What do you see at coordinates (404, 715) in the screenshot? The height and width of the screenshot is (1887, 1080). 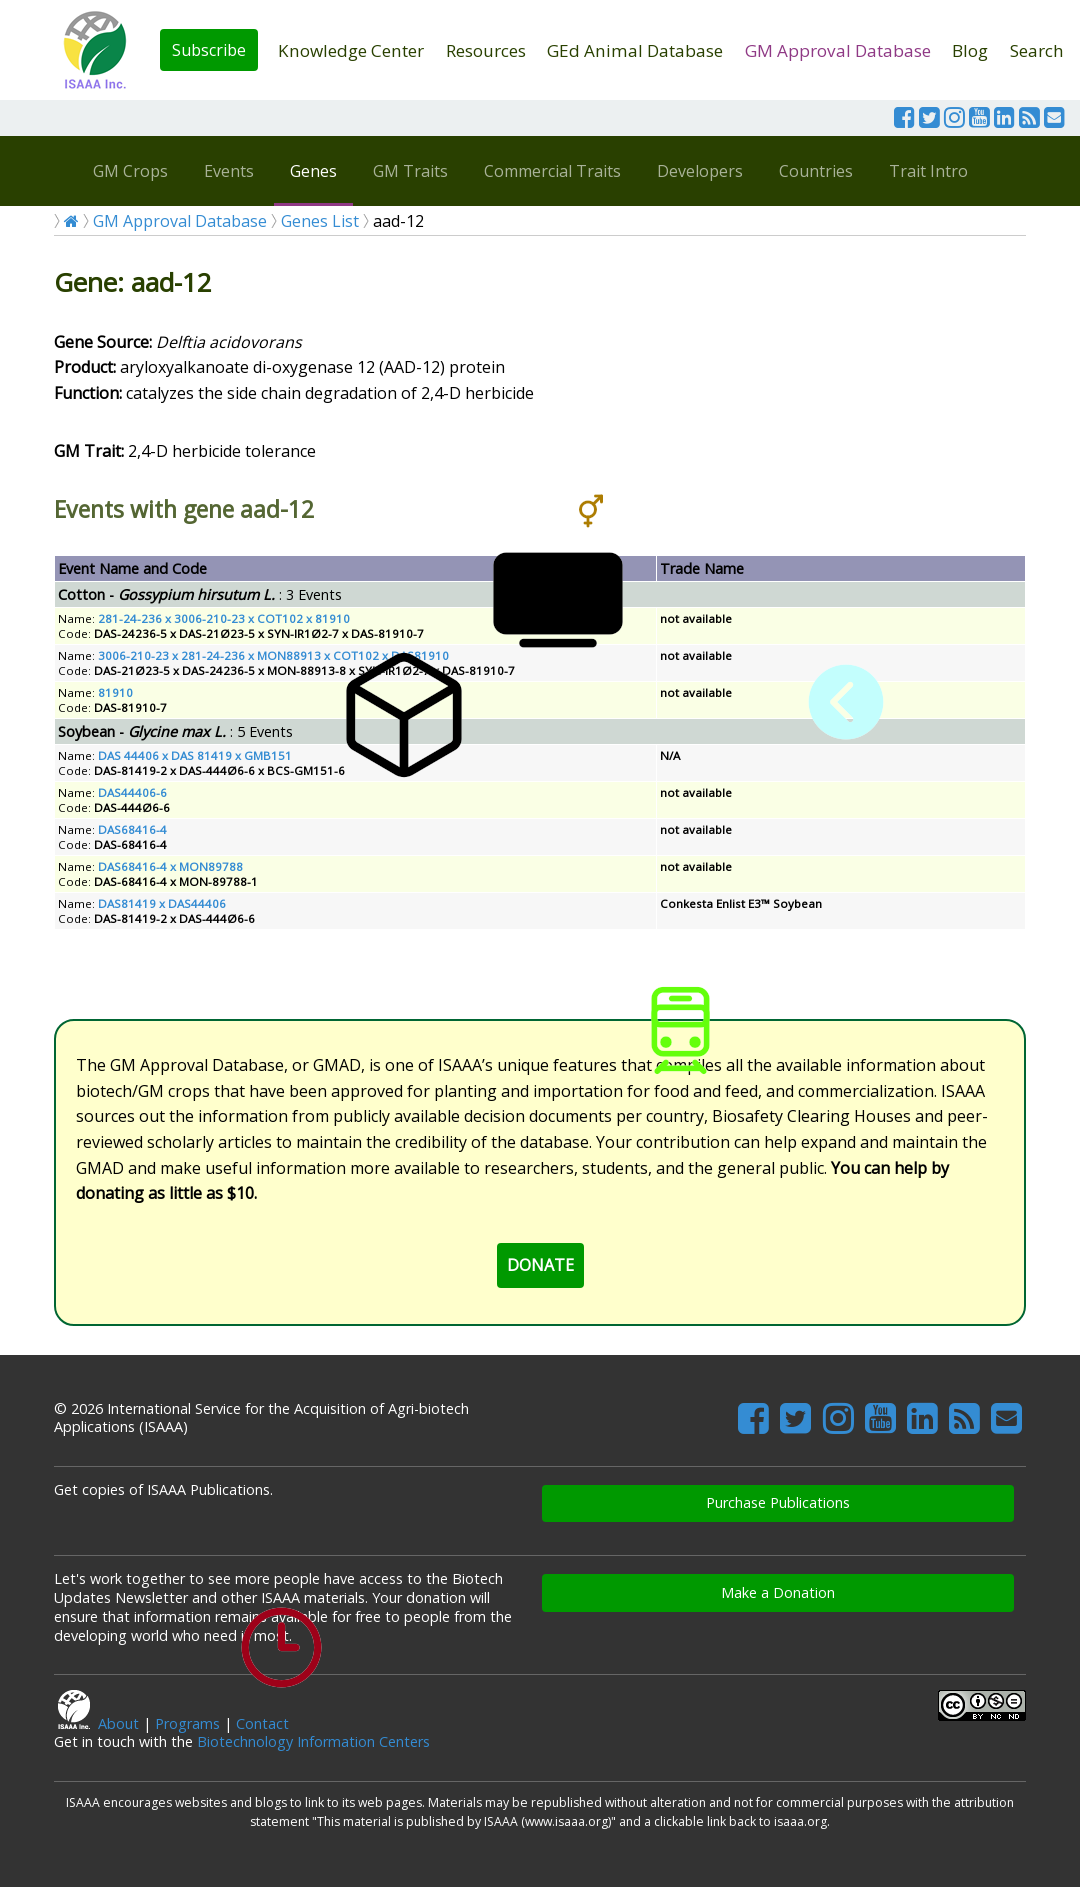 I see `view 3D model or object` at bounding box center [404, 715].